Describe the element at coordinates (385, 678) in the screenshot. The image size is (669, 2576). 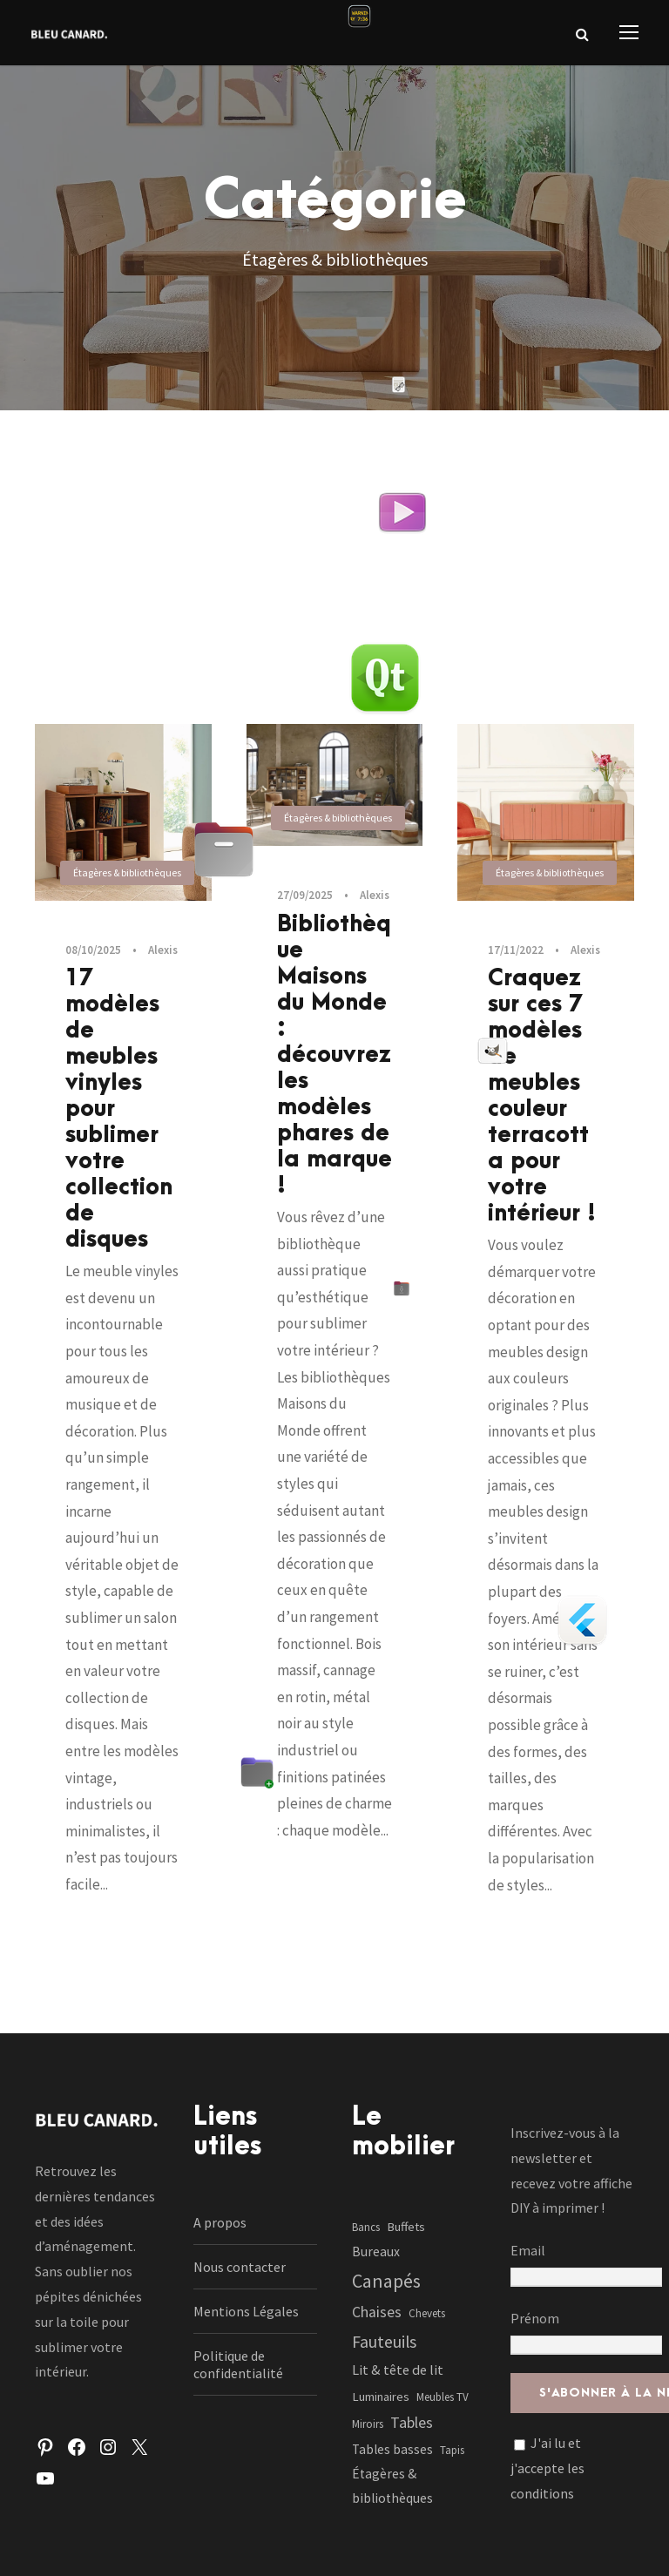
I see `launch Qt D-Bus Viewer application` at that location.